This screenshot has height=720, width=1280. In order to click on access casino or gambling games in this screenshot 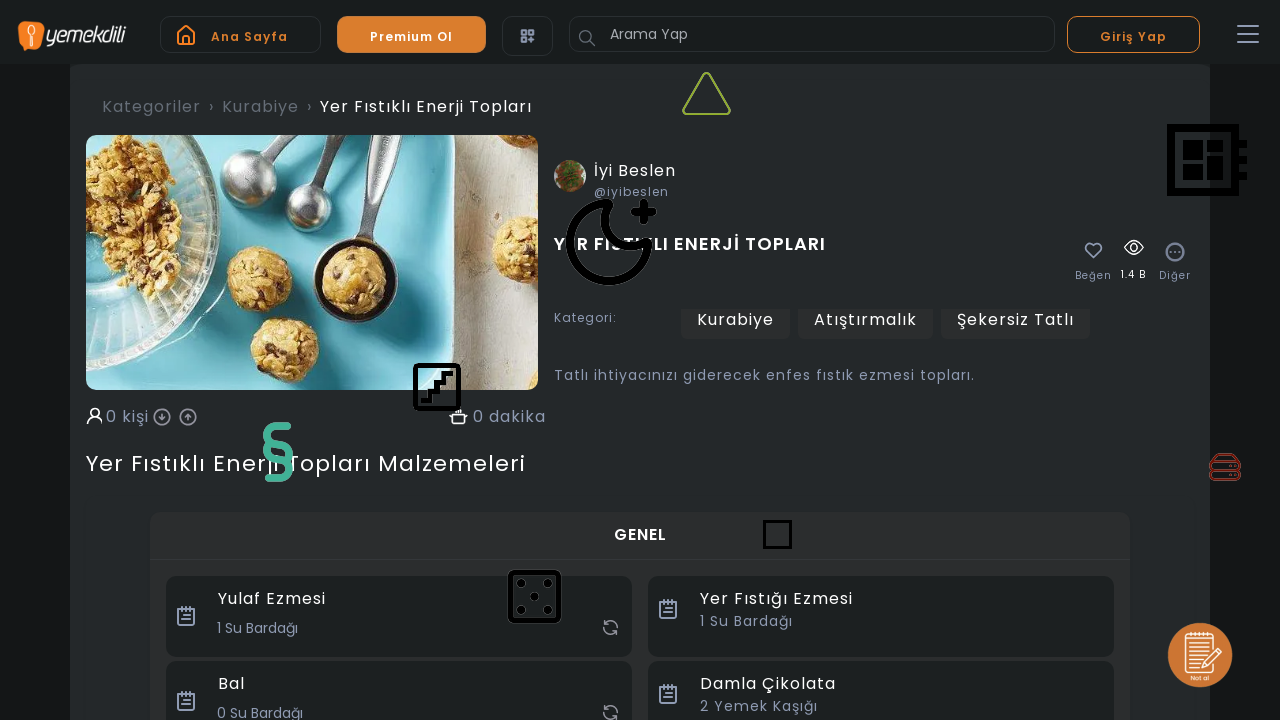, I will do `click(534, 596)`.